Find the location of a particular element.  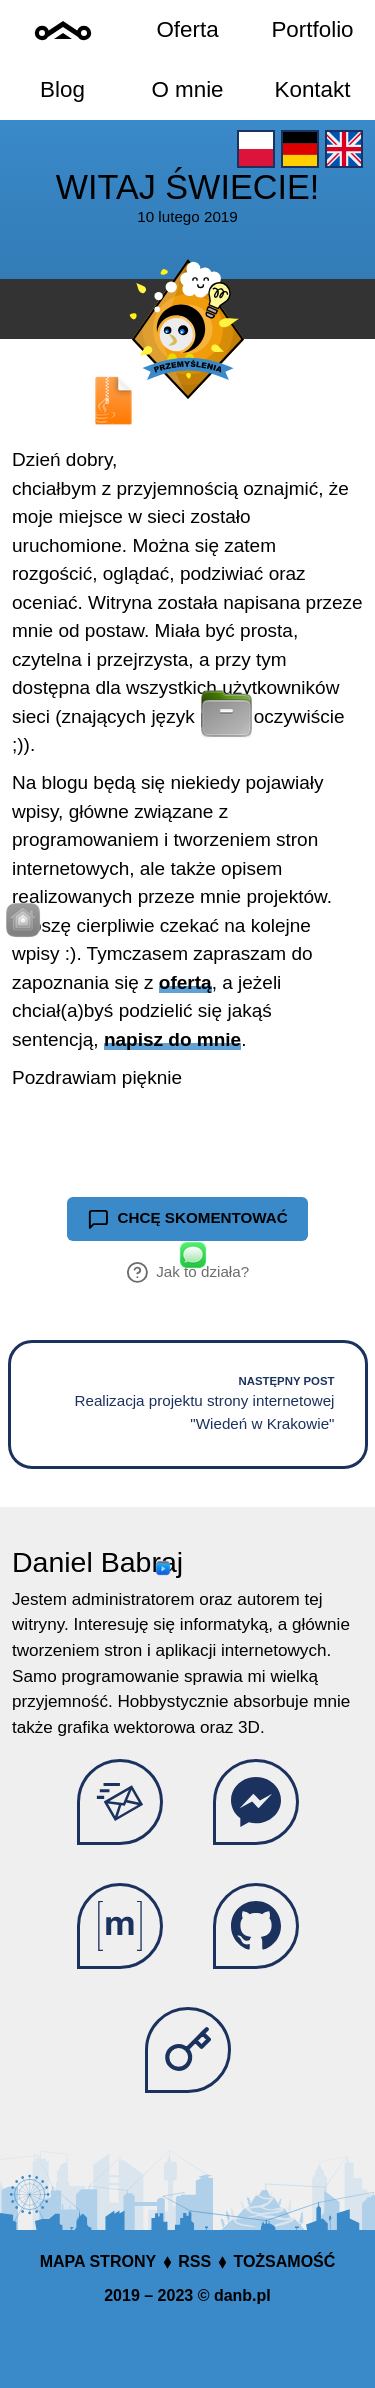

open calligra stage presentation app is located at coordinates (163, 1568).